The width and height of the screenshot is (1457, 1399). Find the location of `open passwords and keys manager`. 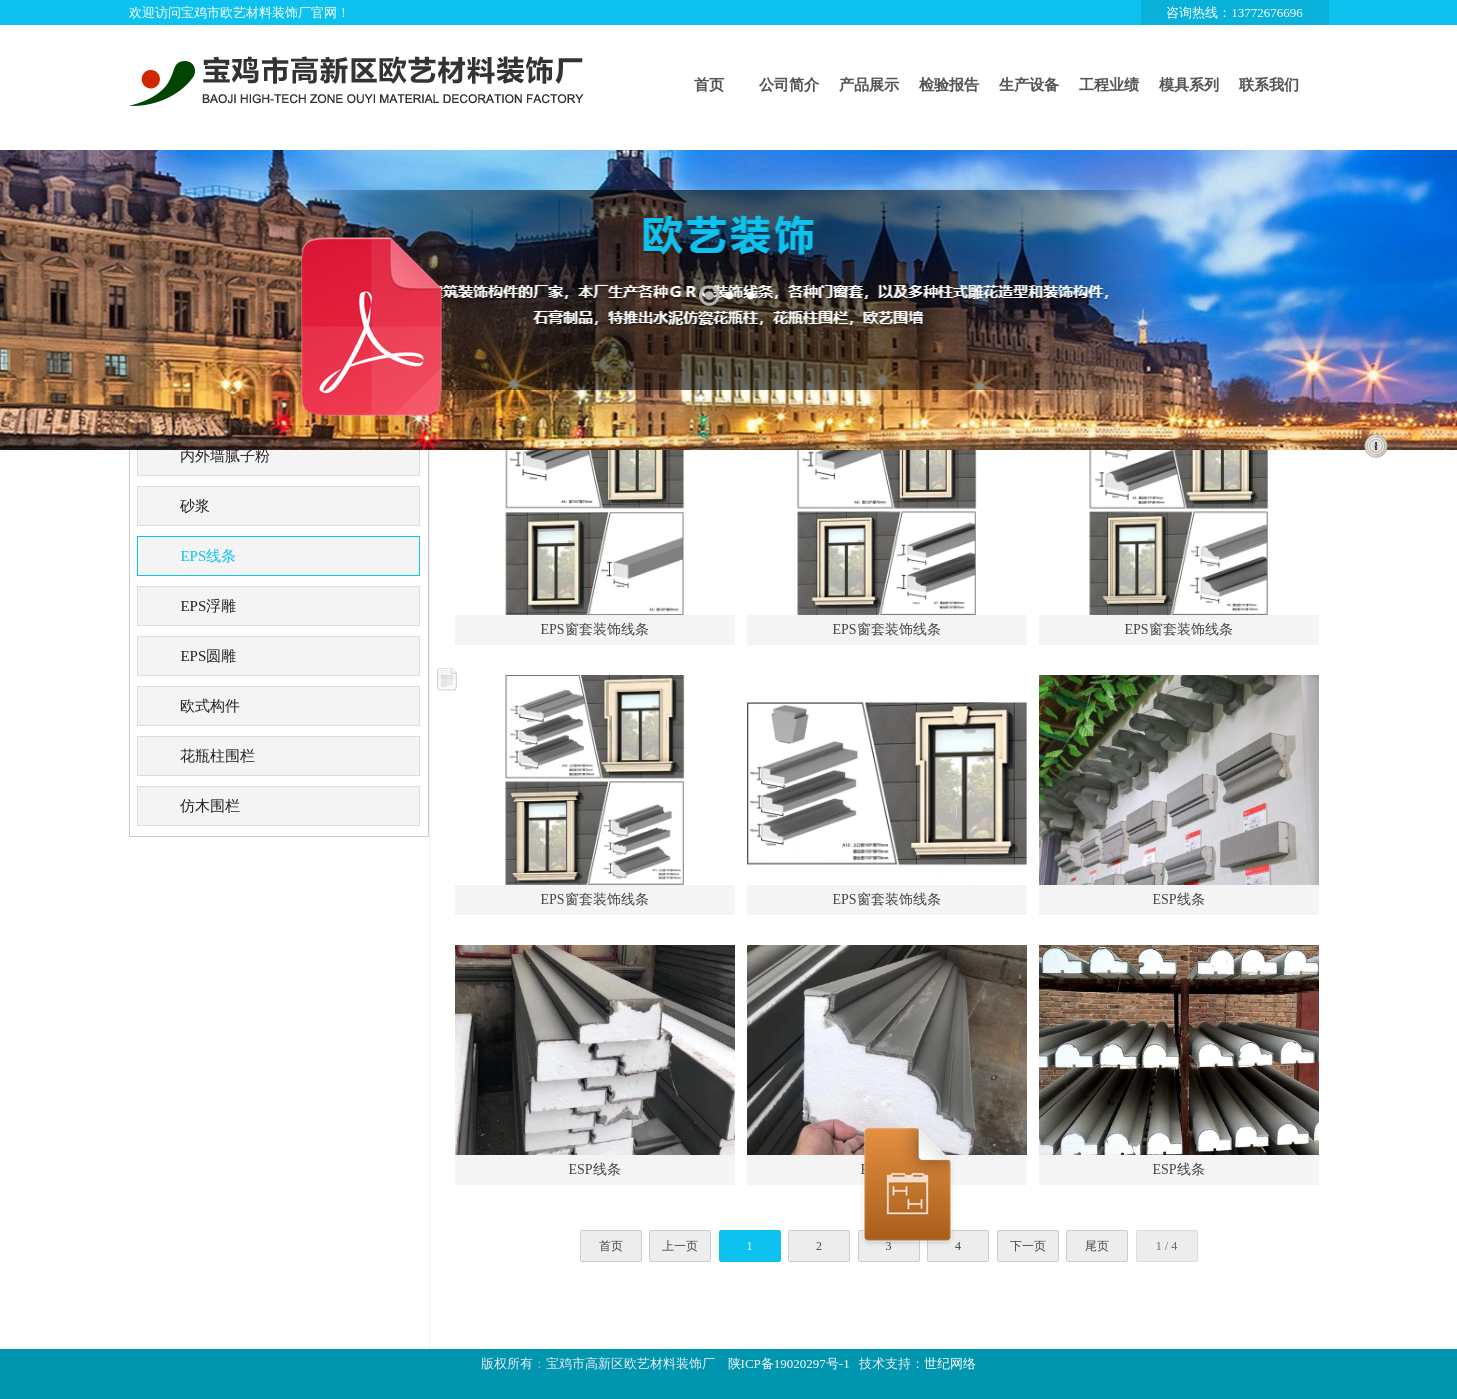

open passwords and keys manager is located at coordinates (1376, 446).